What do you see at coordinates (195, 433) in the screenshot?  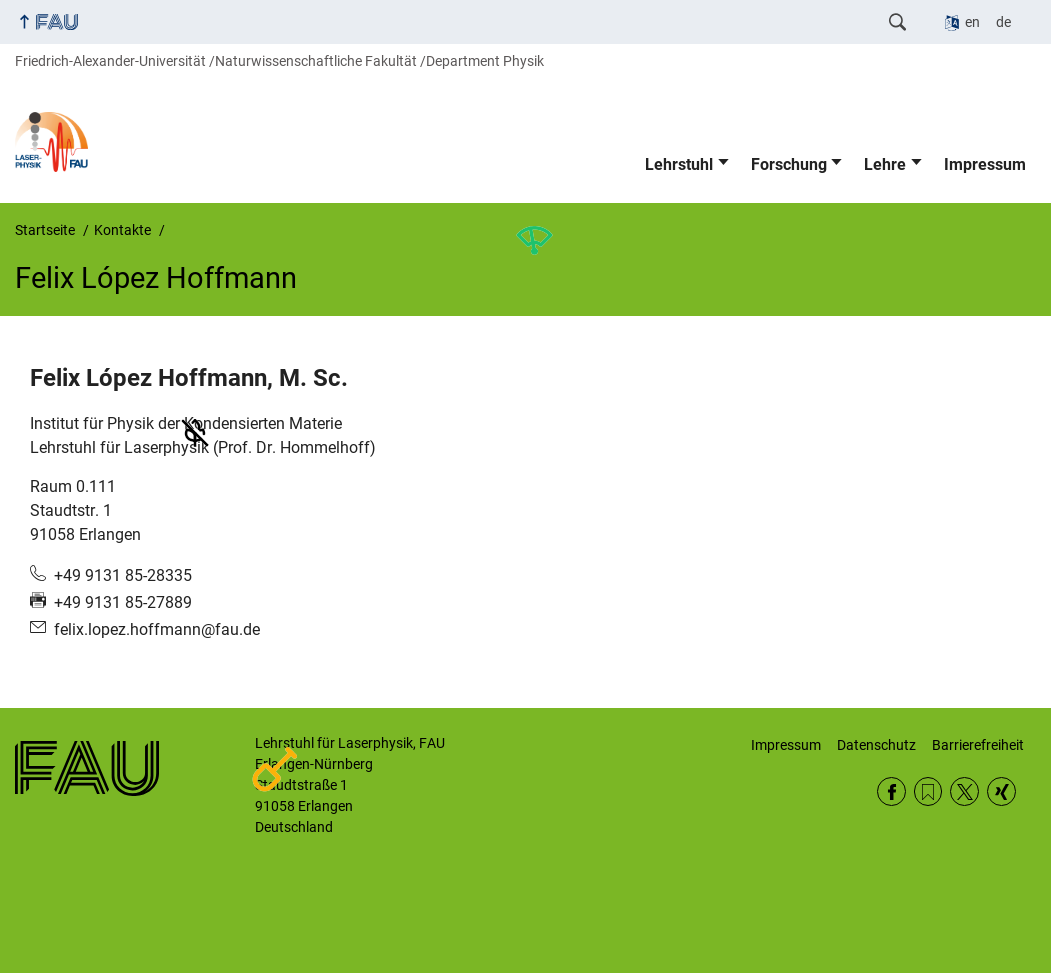 I see `indicates gluten-free option or product` at bounding box center [195, 433].